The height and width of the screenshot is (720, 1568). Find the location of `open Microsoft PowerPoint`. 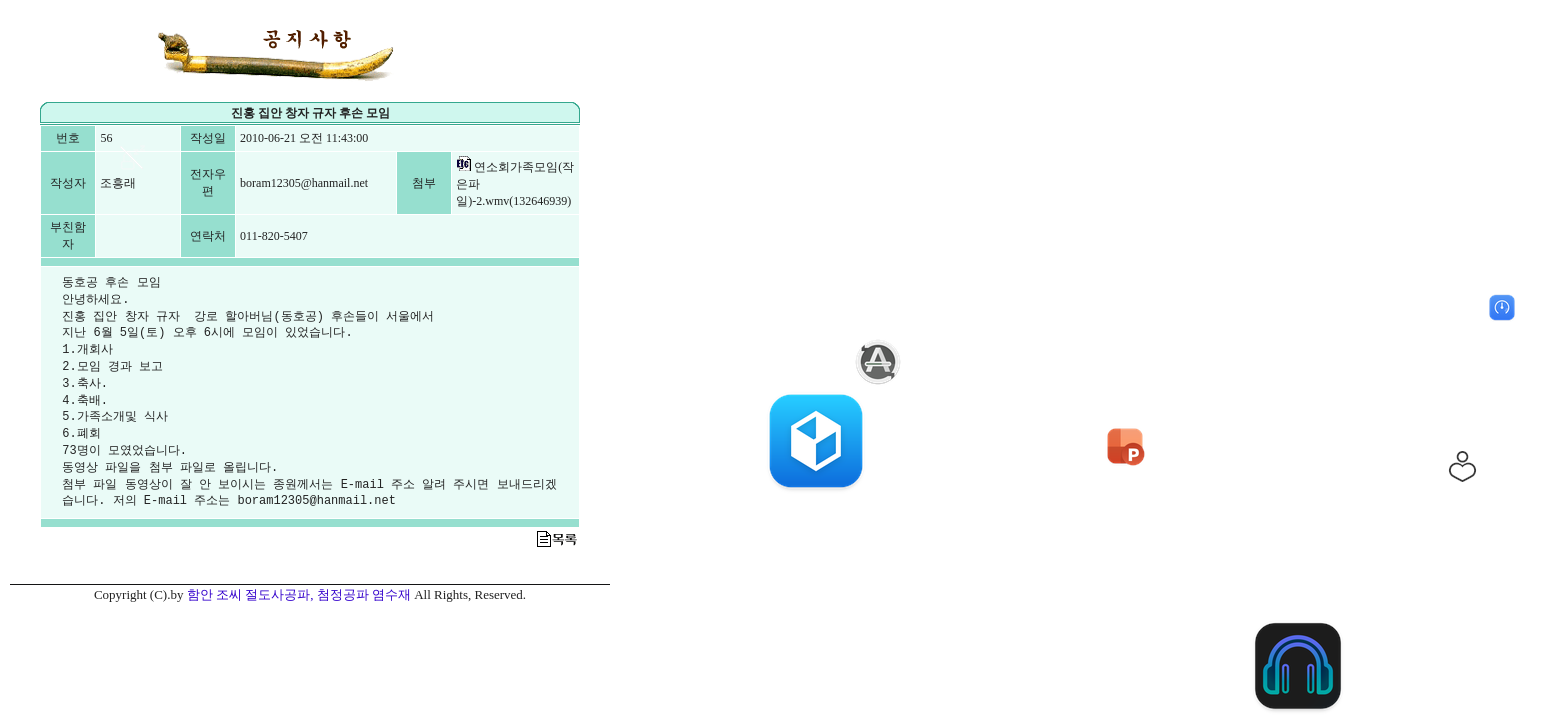

open Microsoft PowerPoint is located at coordinates (1125, 446).